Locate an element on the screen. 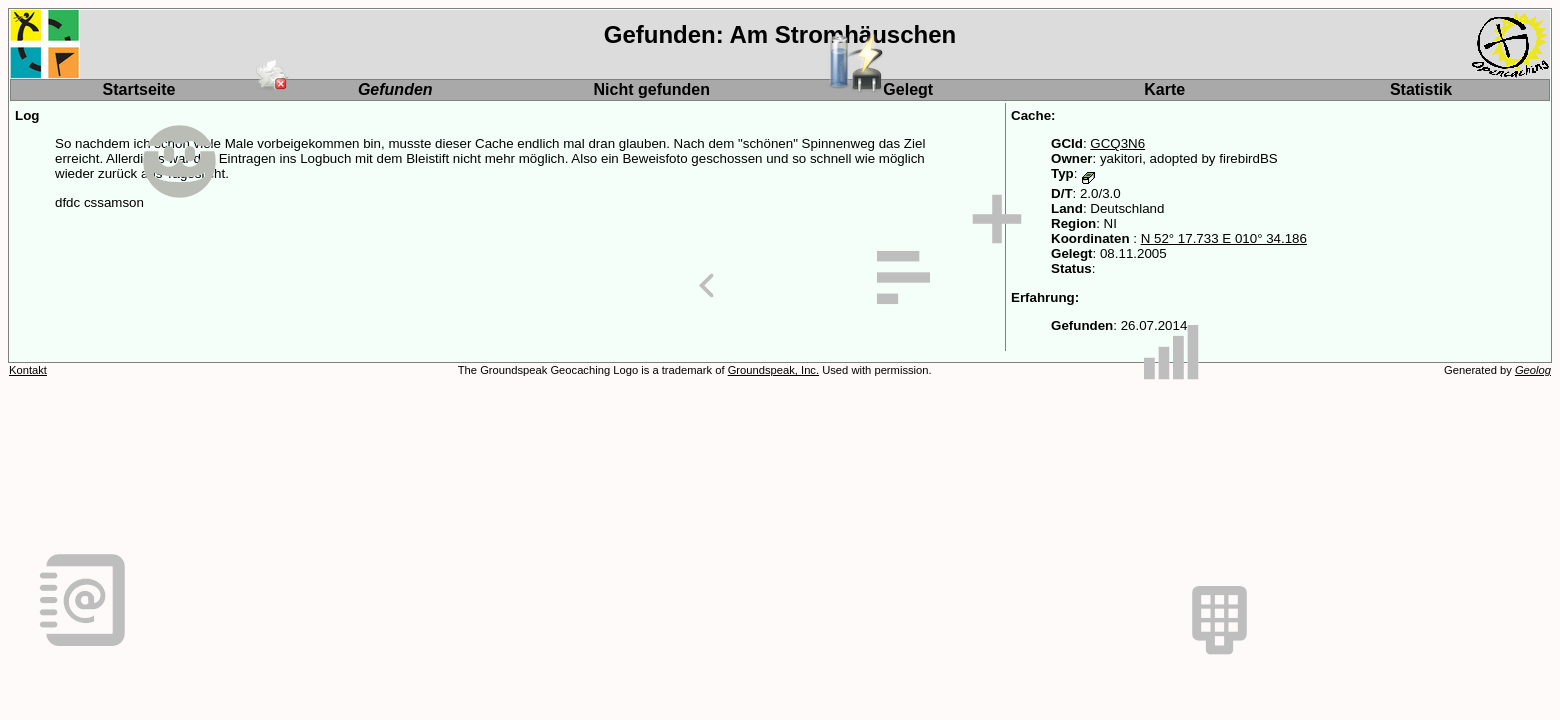 Image resolution: width=1560 pixels, height=720 pixels. cellular signal excellent symbol network is located at coordinates (1173, 354).